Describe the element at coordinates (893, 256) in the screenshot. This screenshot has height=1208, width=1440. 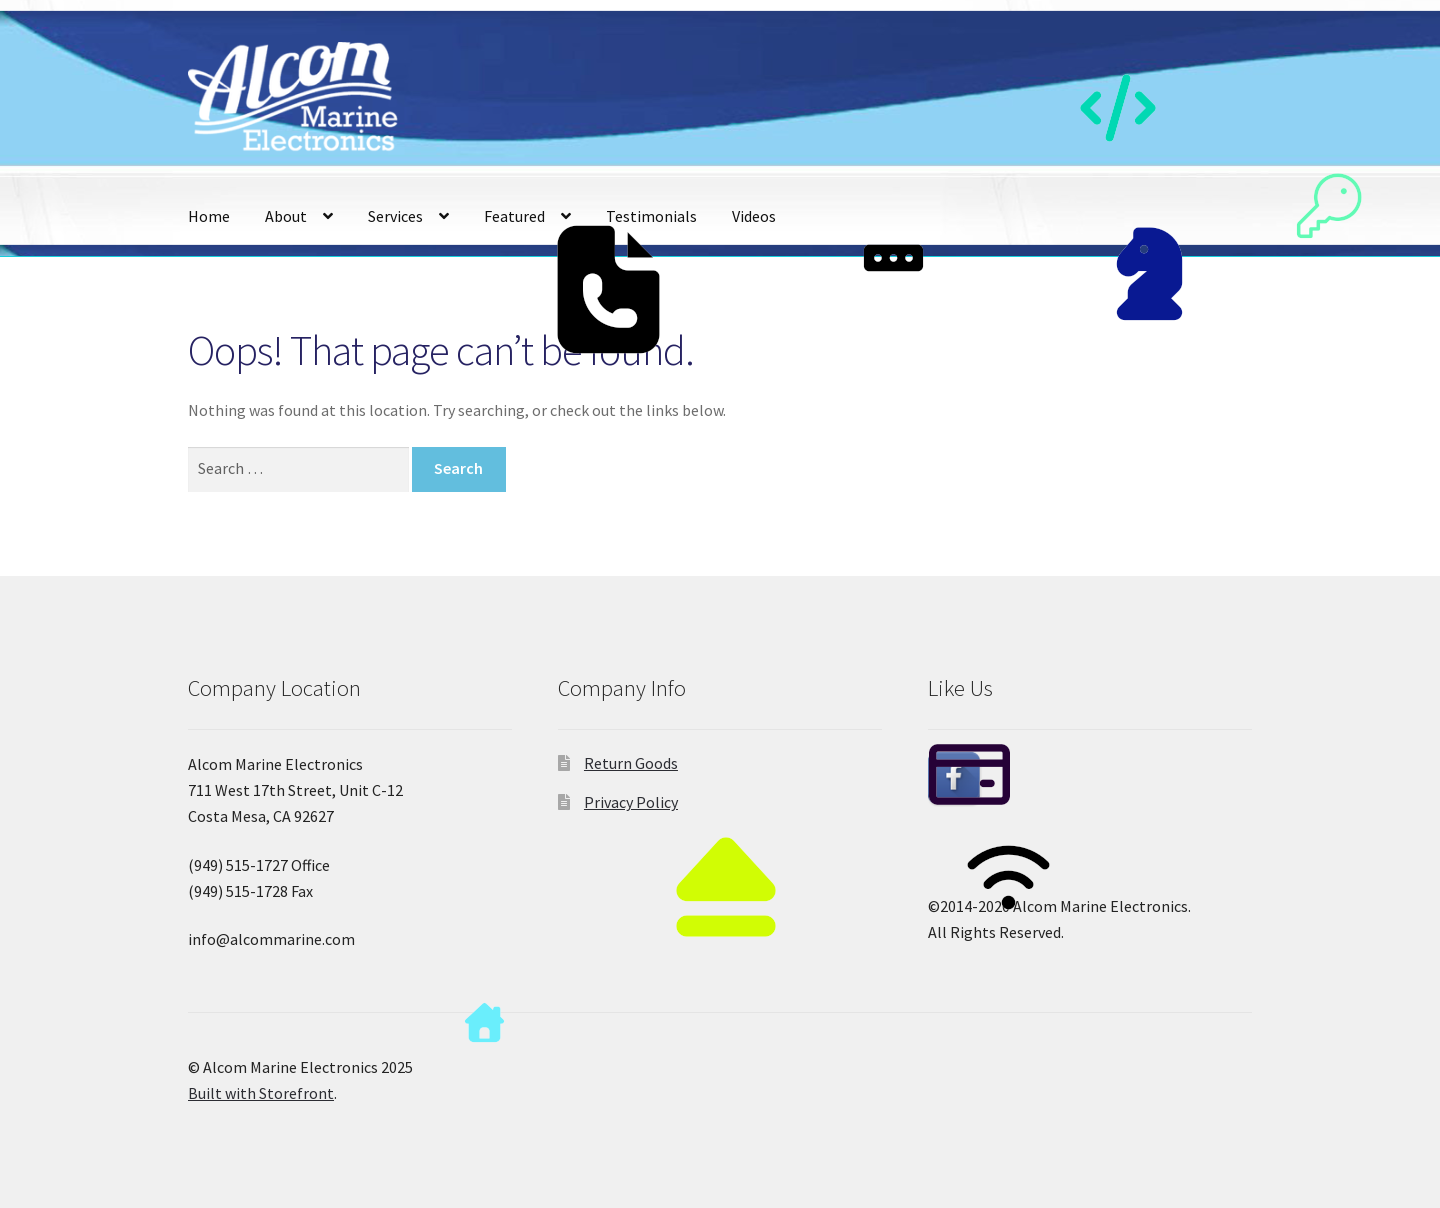
I see `access more options or actions` at that location.